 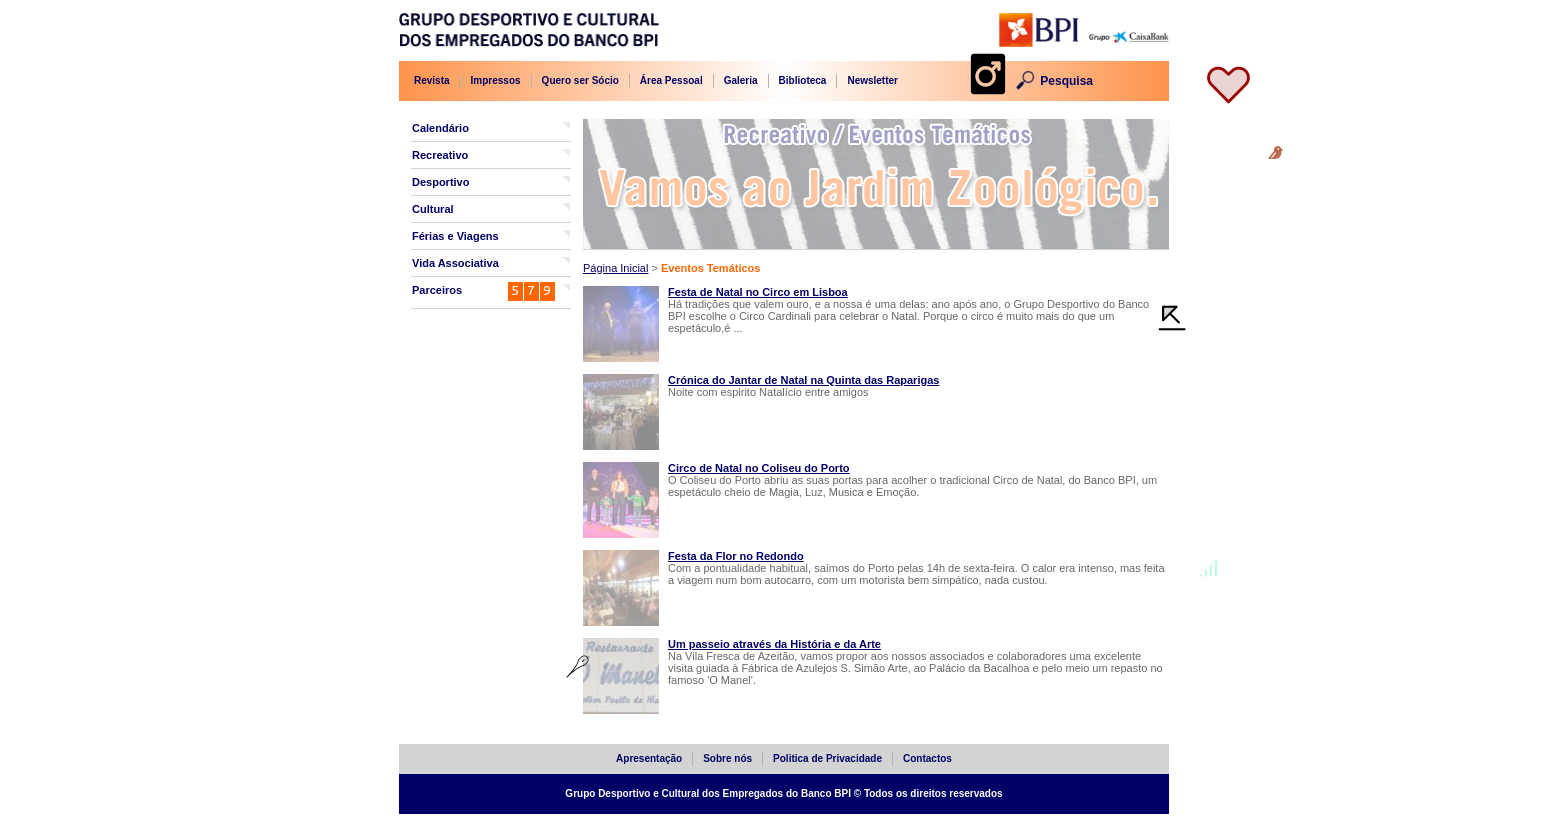 What do you see at coordinates (1228, 83) in the screenshot?
I see `add to favorites` at bounding box center [1228, 83].